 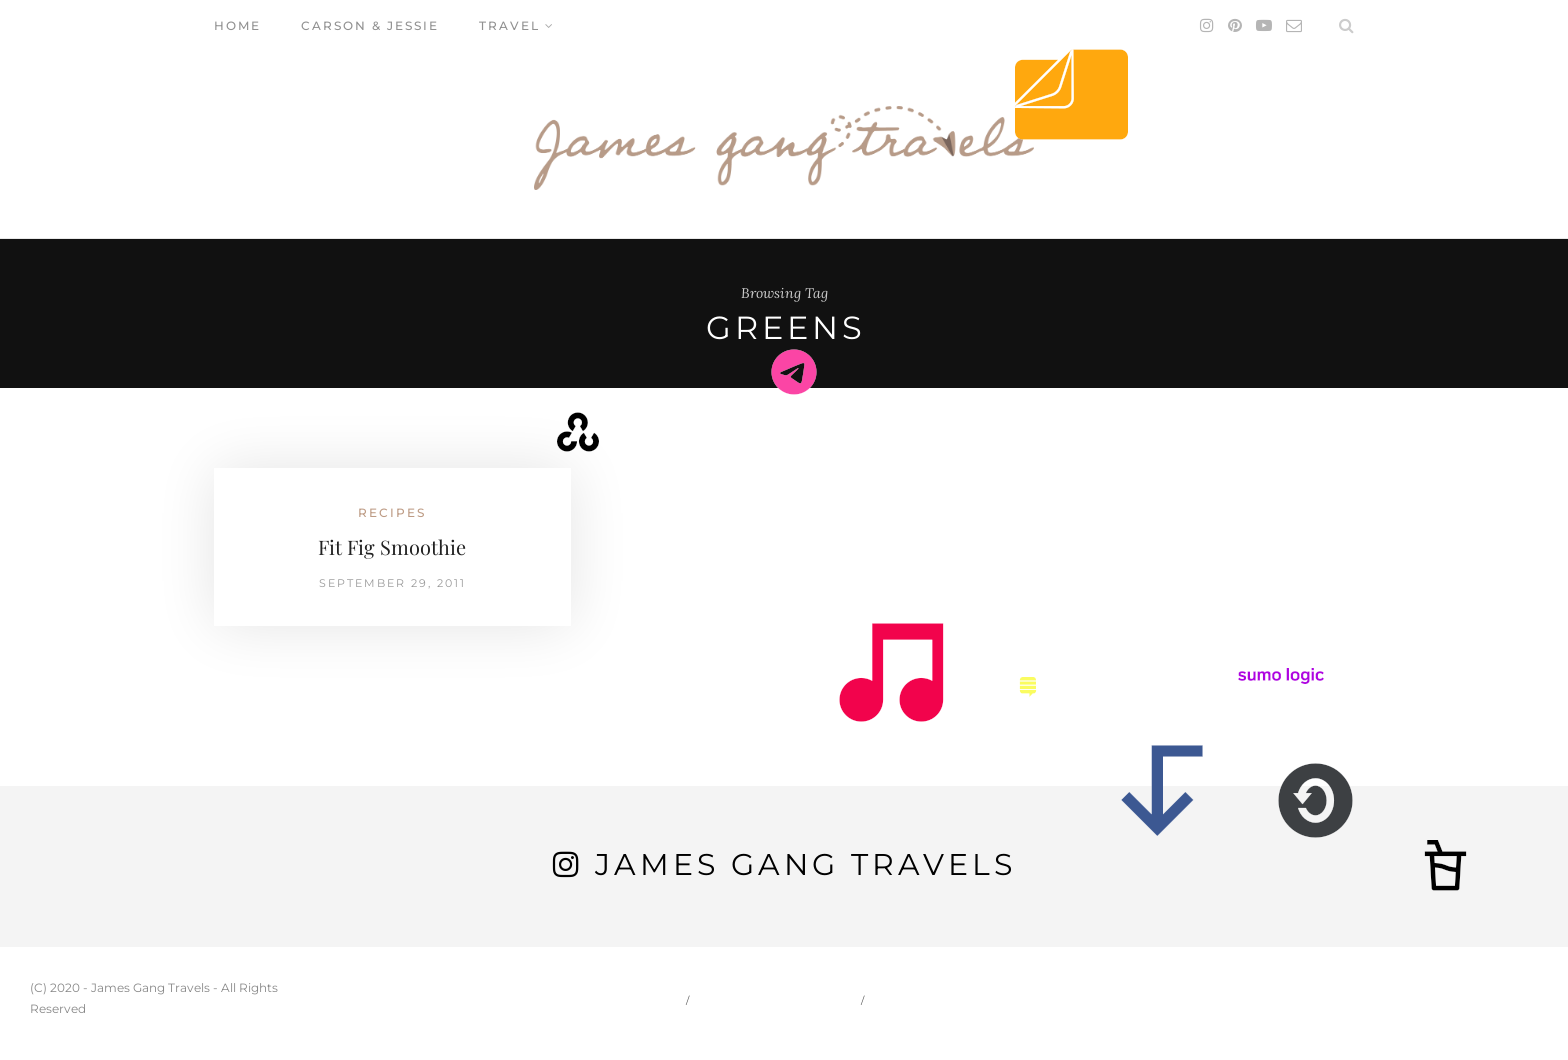 What do you see at coordinates (1445, 867) in the screenshot?
I see `browse drinks or beverages menu` at bounding box center [1445, 867].